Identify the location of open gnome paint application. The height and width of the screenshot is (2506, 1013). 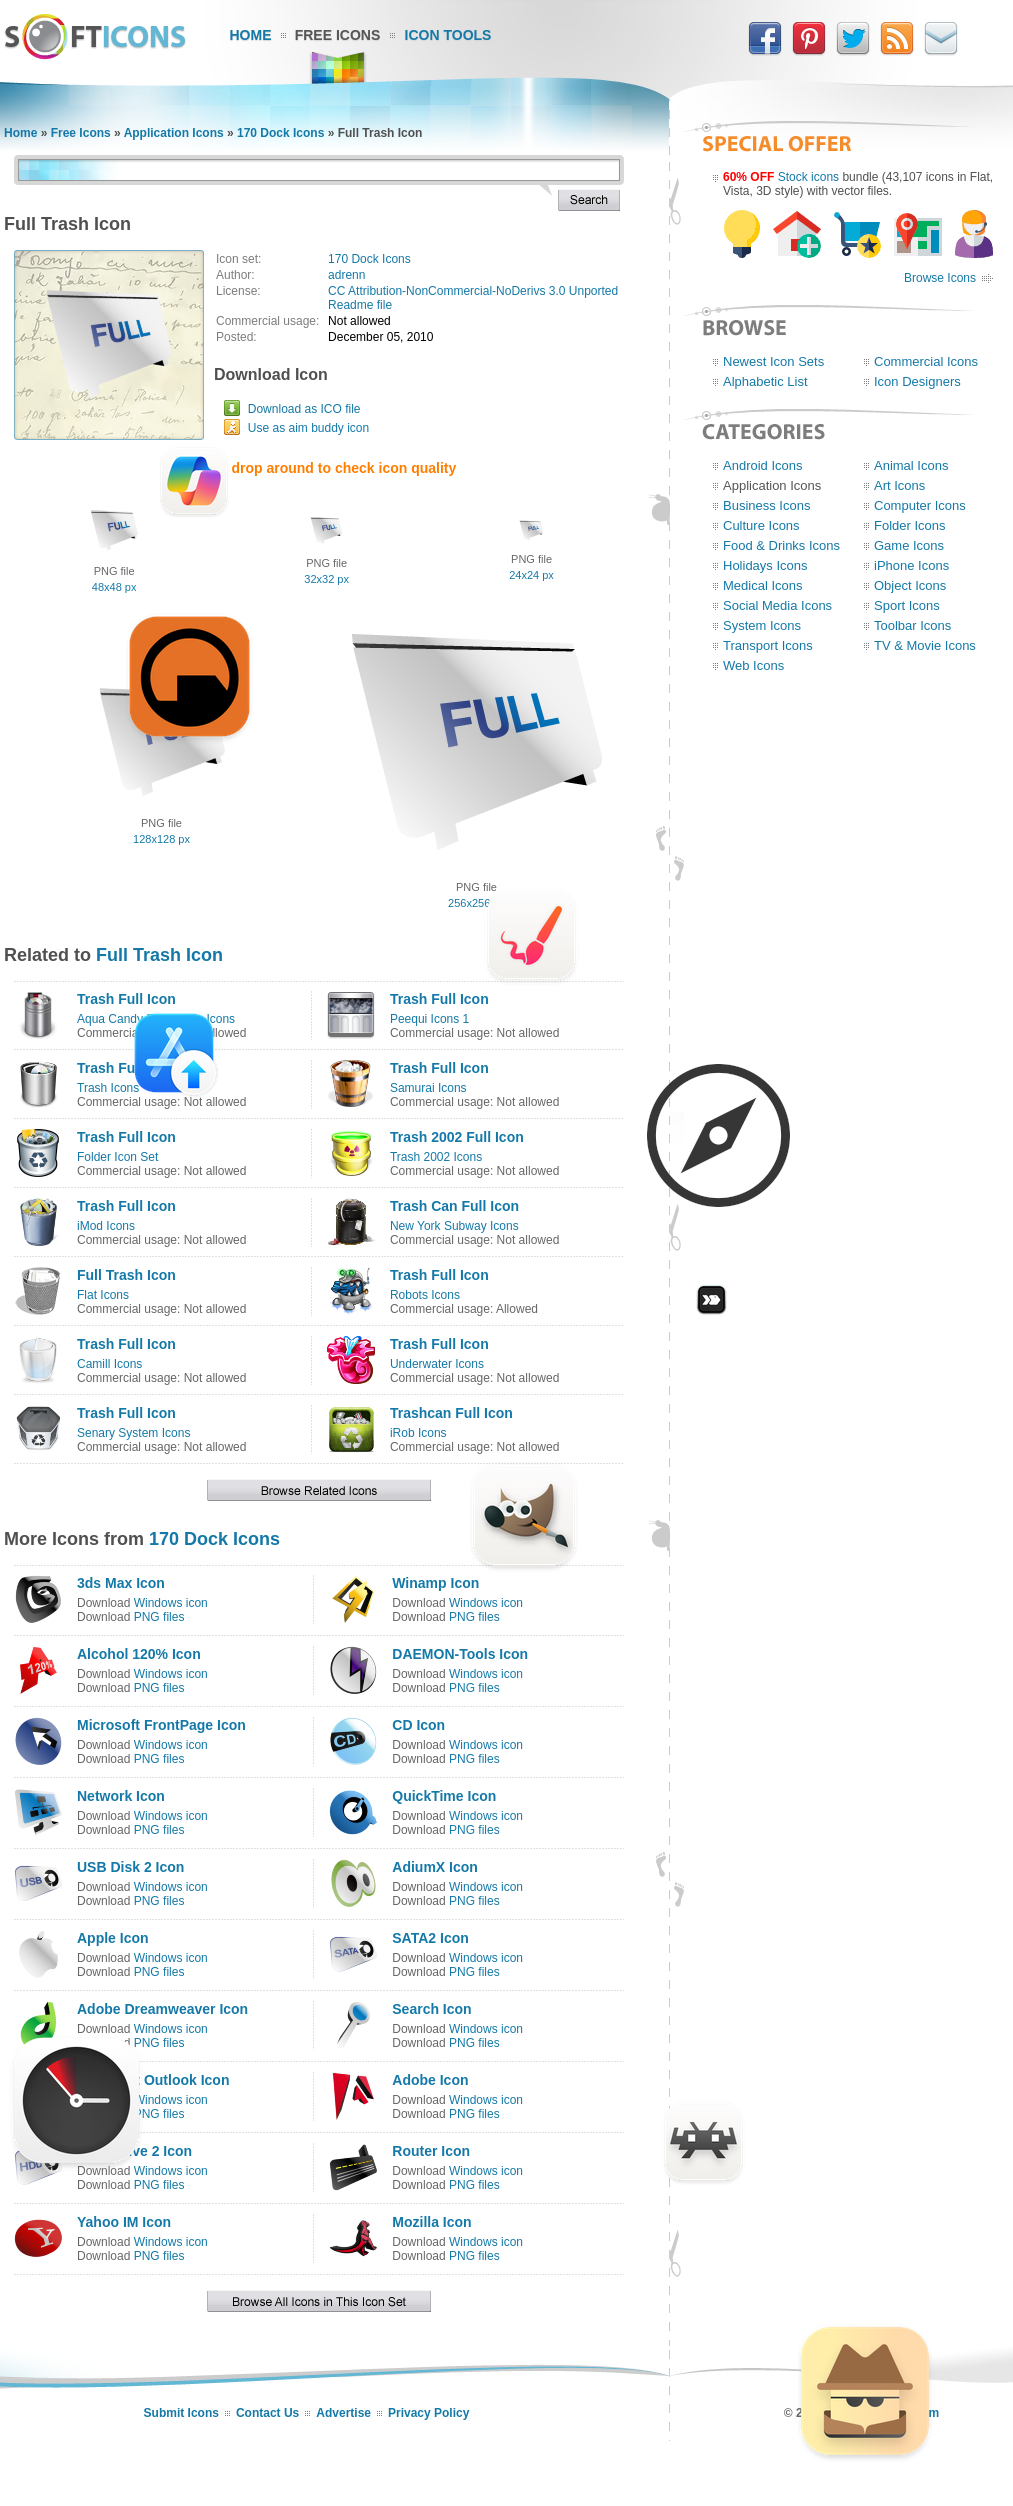
(531, 935).